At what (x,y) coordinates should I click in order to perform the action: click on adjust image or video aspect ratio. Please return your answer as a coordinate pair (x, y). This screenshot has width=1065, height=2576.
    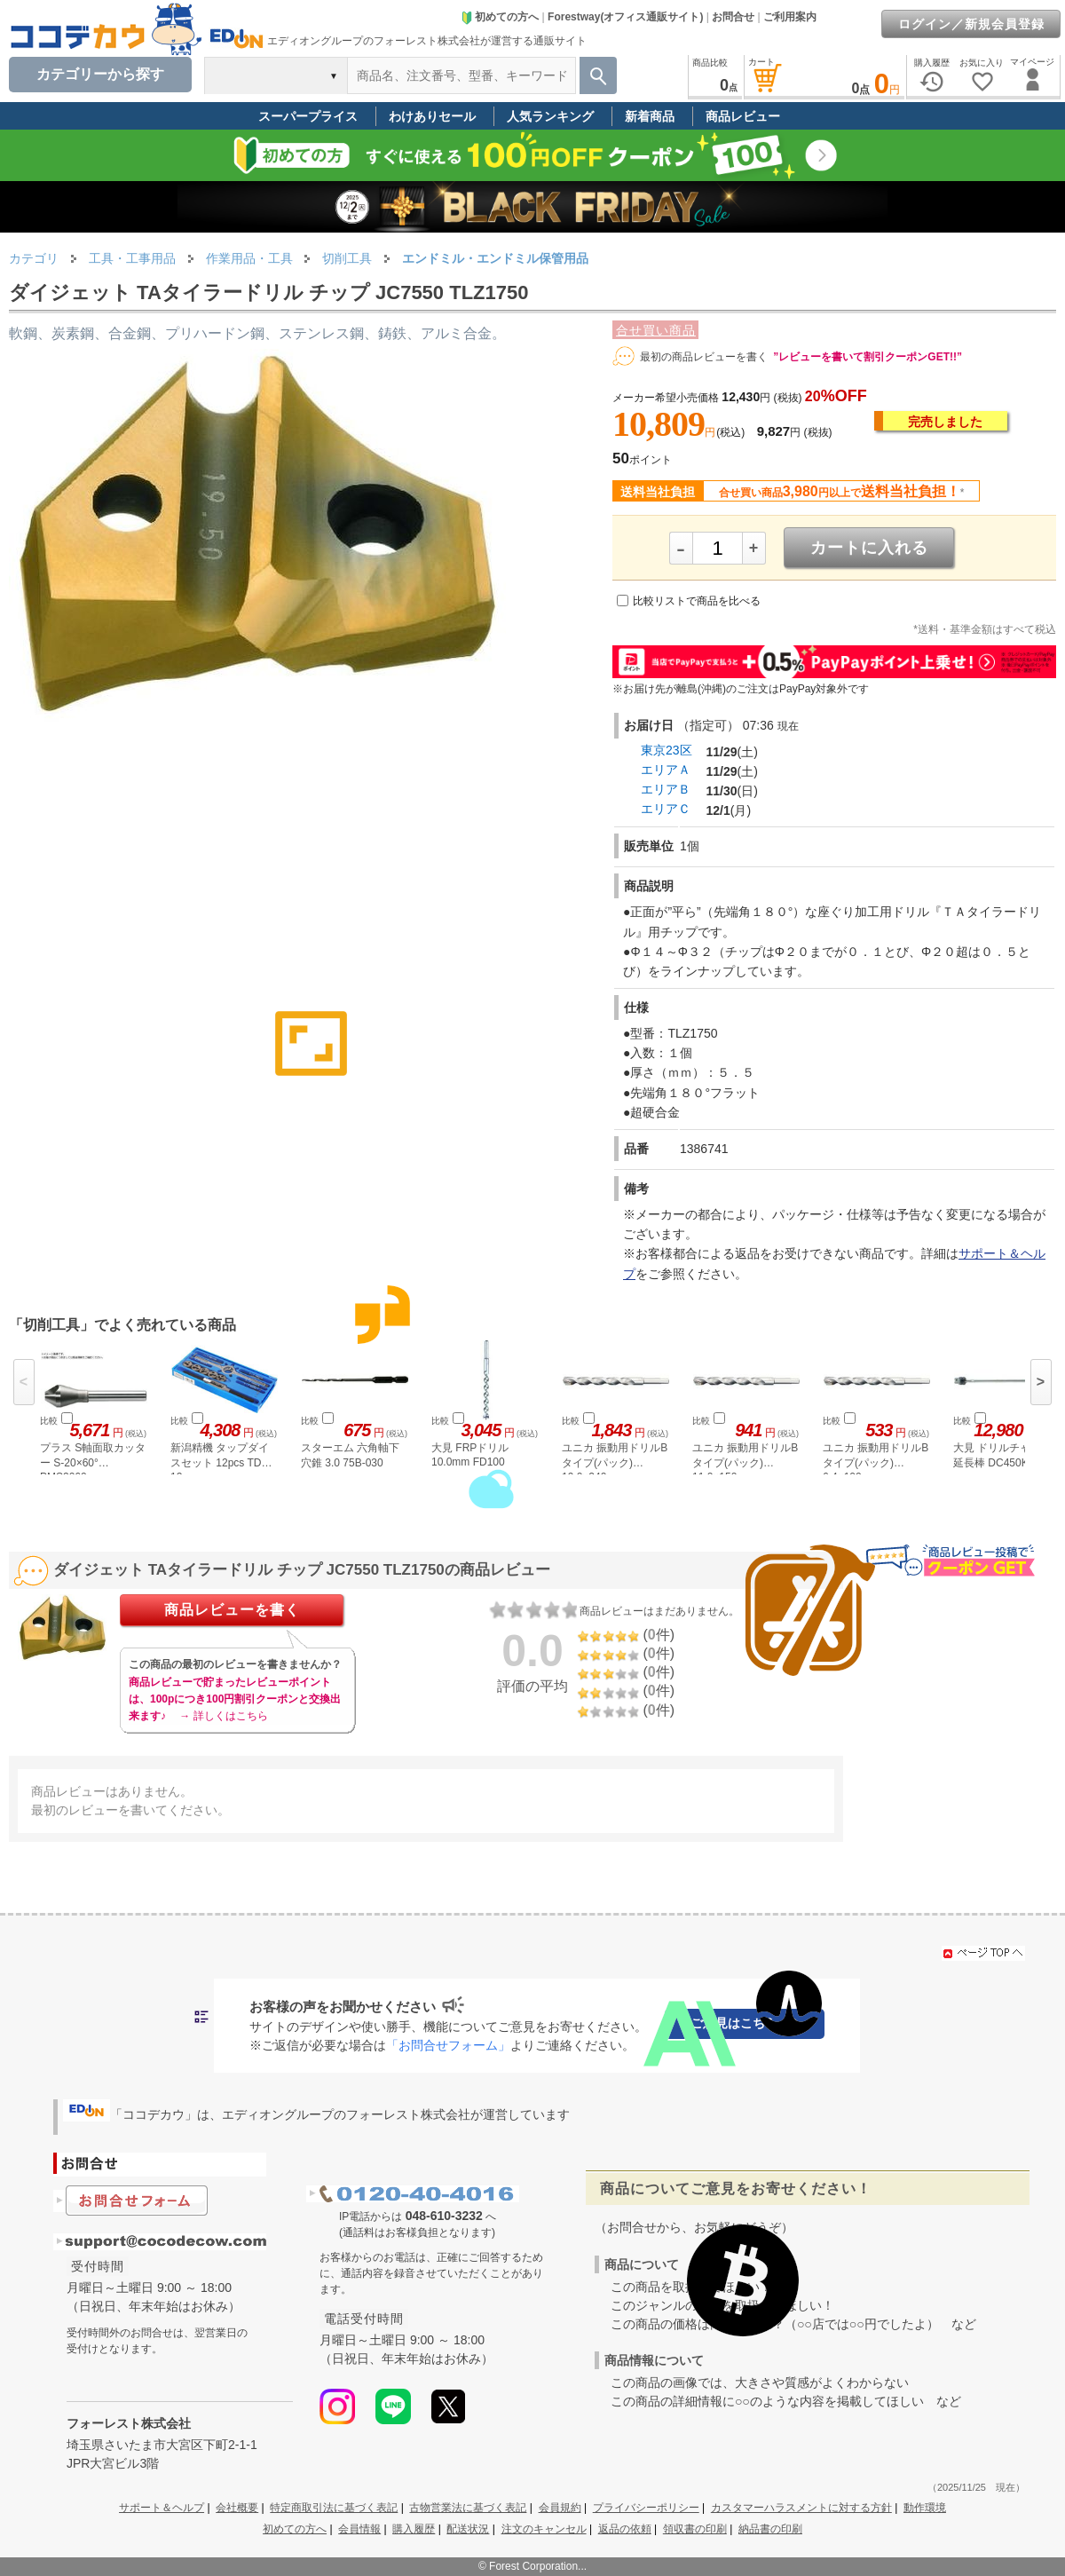
    Looking at the image, I should click on (311, 1043).